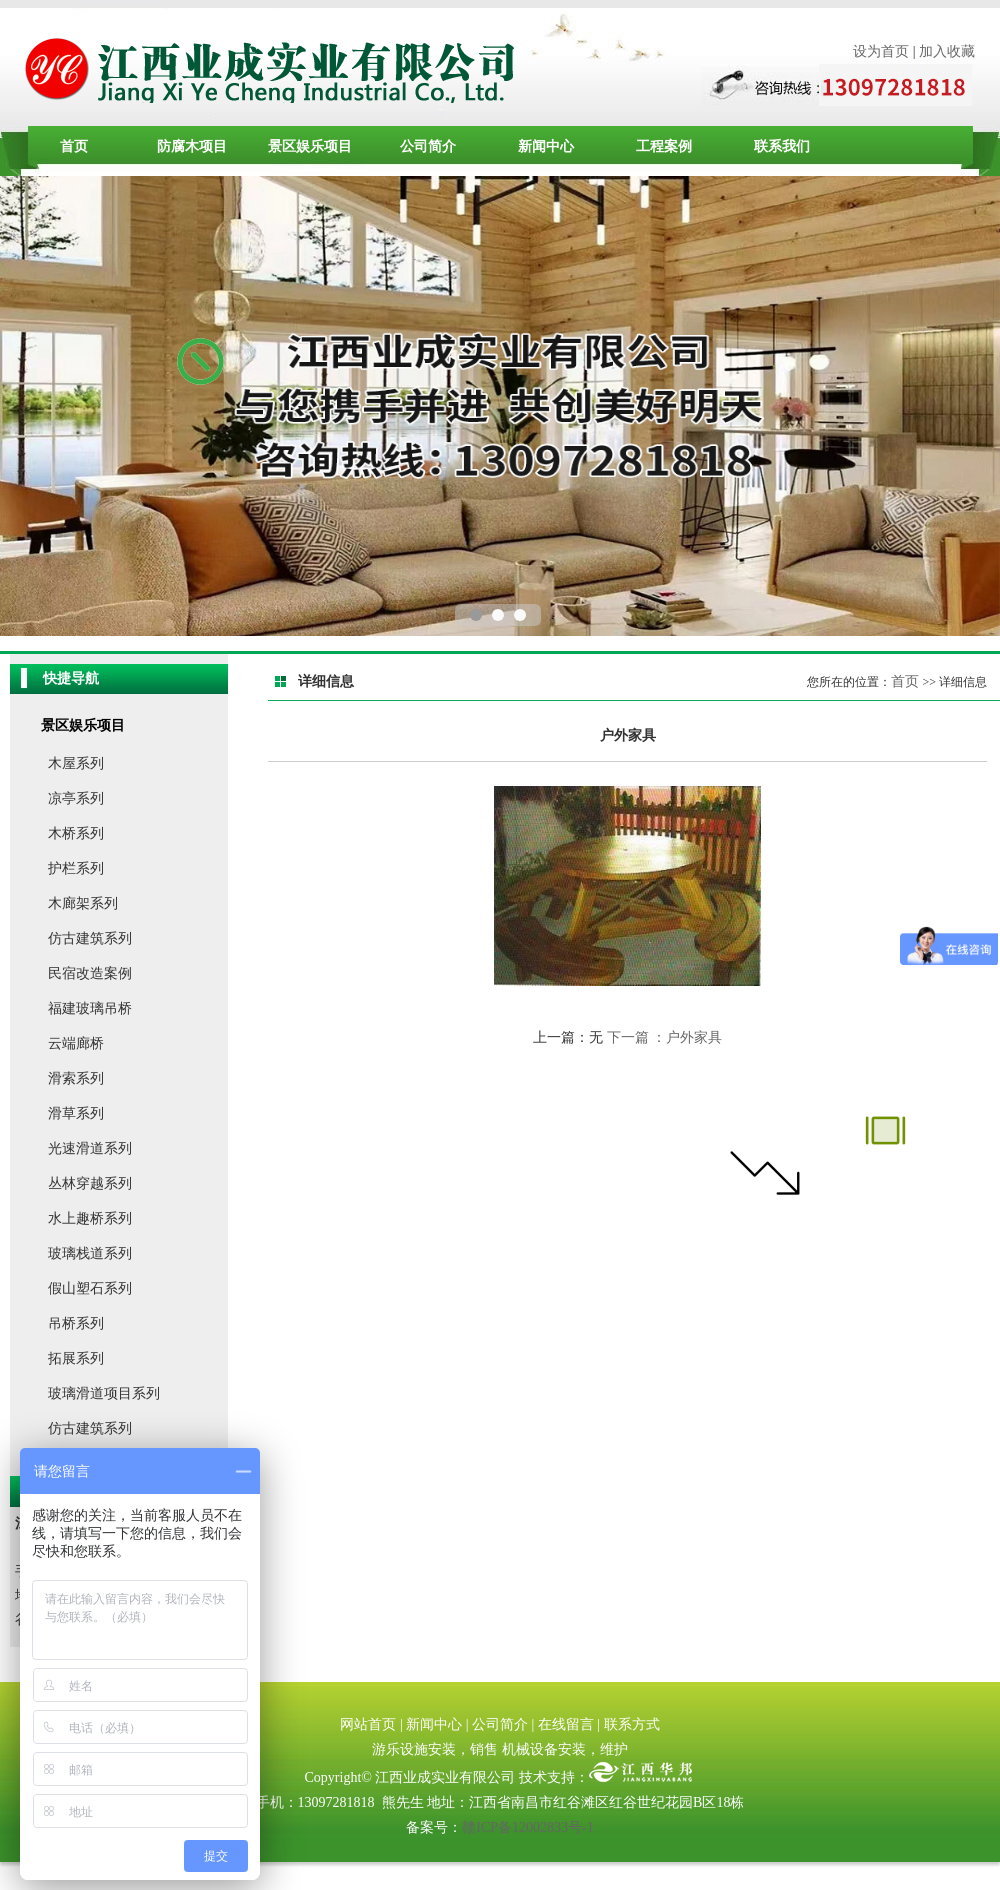  Describe the element at coordinates (885, 1130) in the screenshot. I see `start a slideshow presentation` at that location.